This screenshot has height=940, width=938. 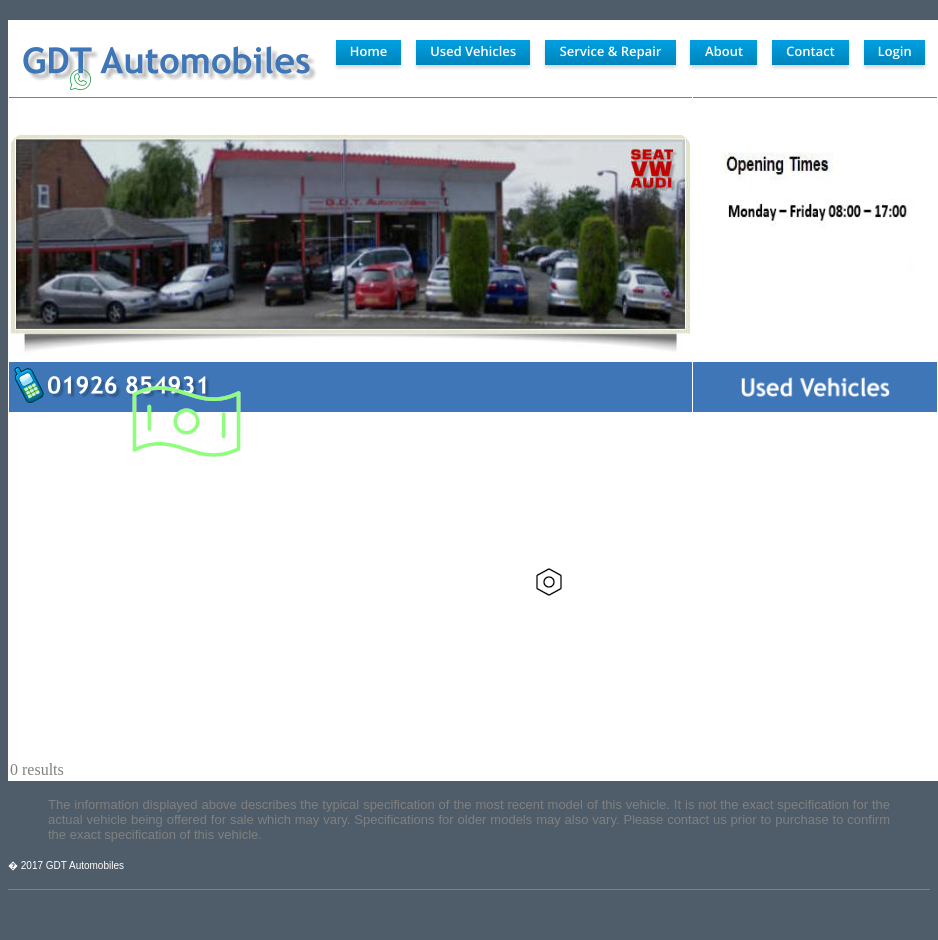 What do you see at coordinates (549, 582) in the screenshot?
I see `access settings or configuration options` at bounding box center [549, 582].